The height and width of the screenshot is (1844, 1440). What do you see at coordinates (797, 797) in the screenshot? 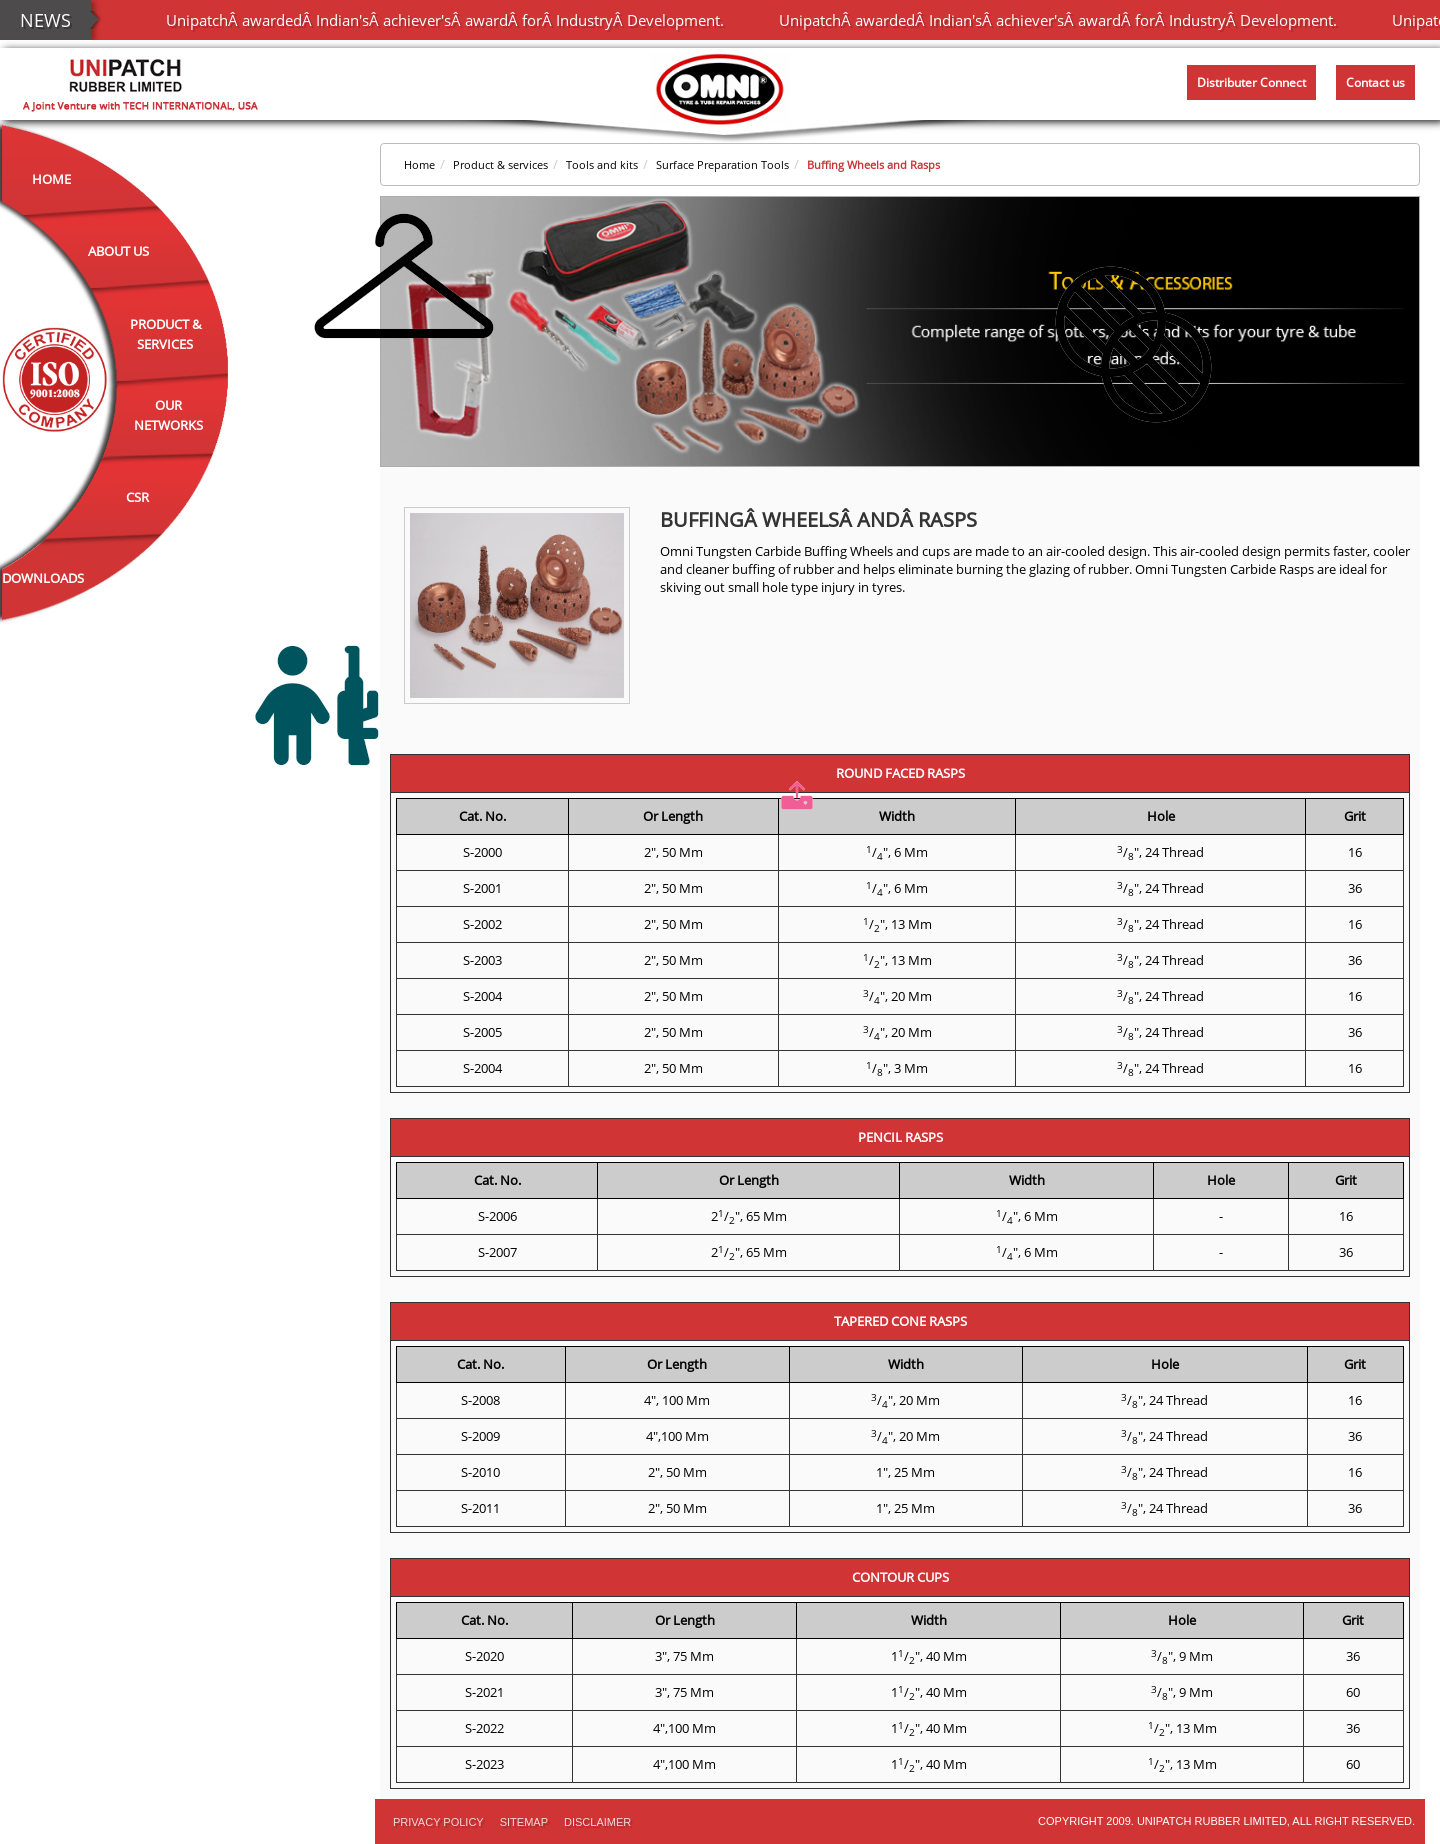
I see `upload a file or document` at bounding box center [797, 797].